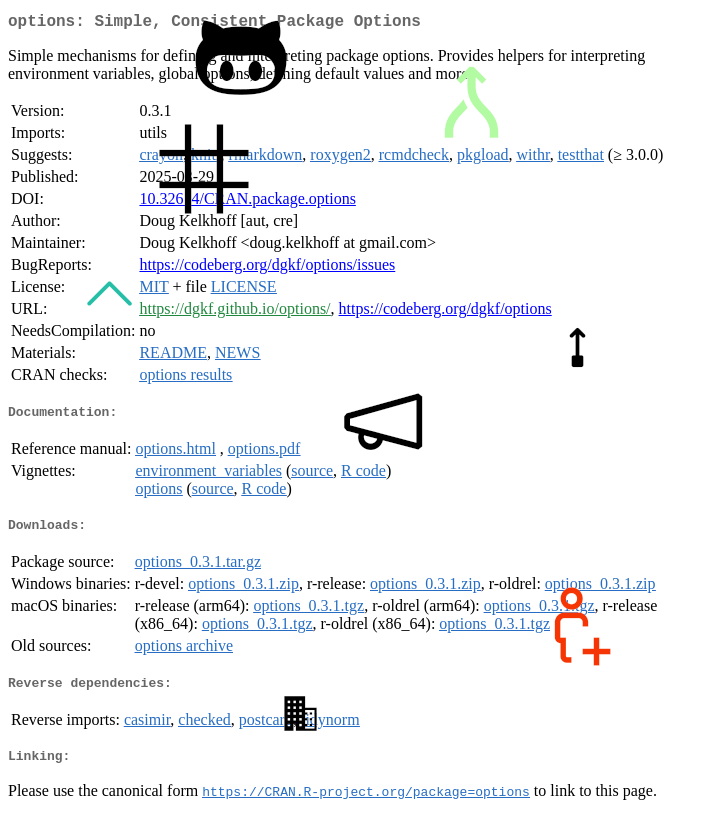 This screenshot has height=832, width=704. Describe the element at coordinates (471, 99) in the screenshot. I see `merge branches or files together` at that location.